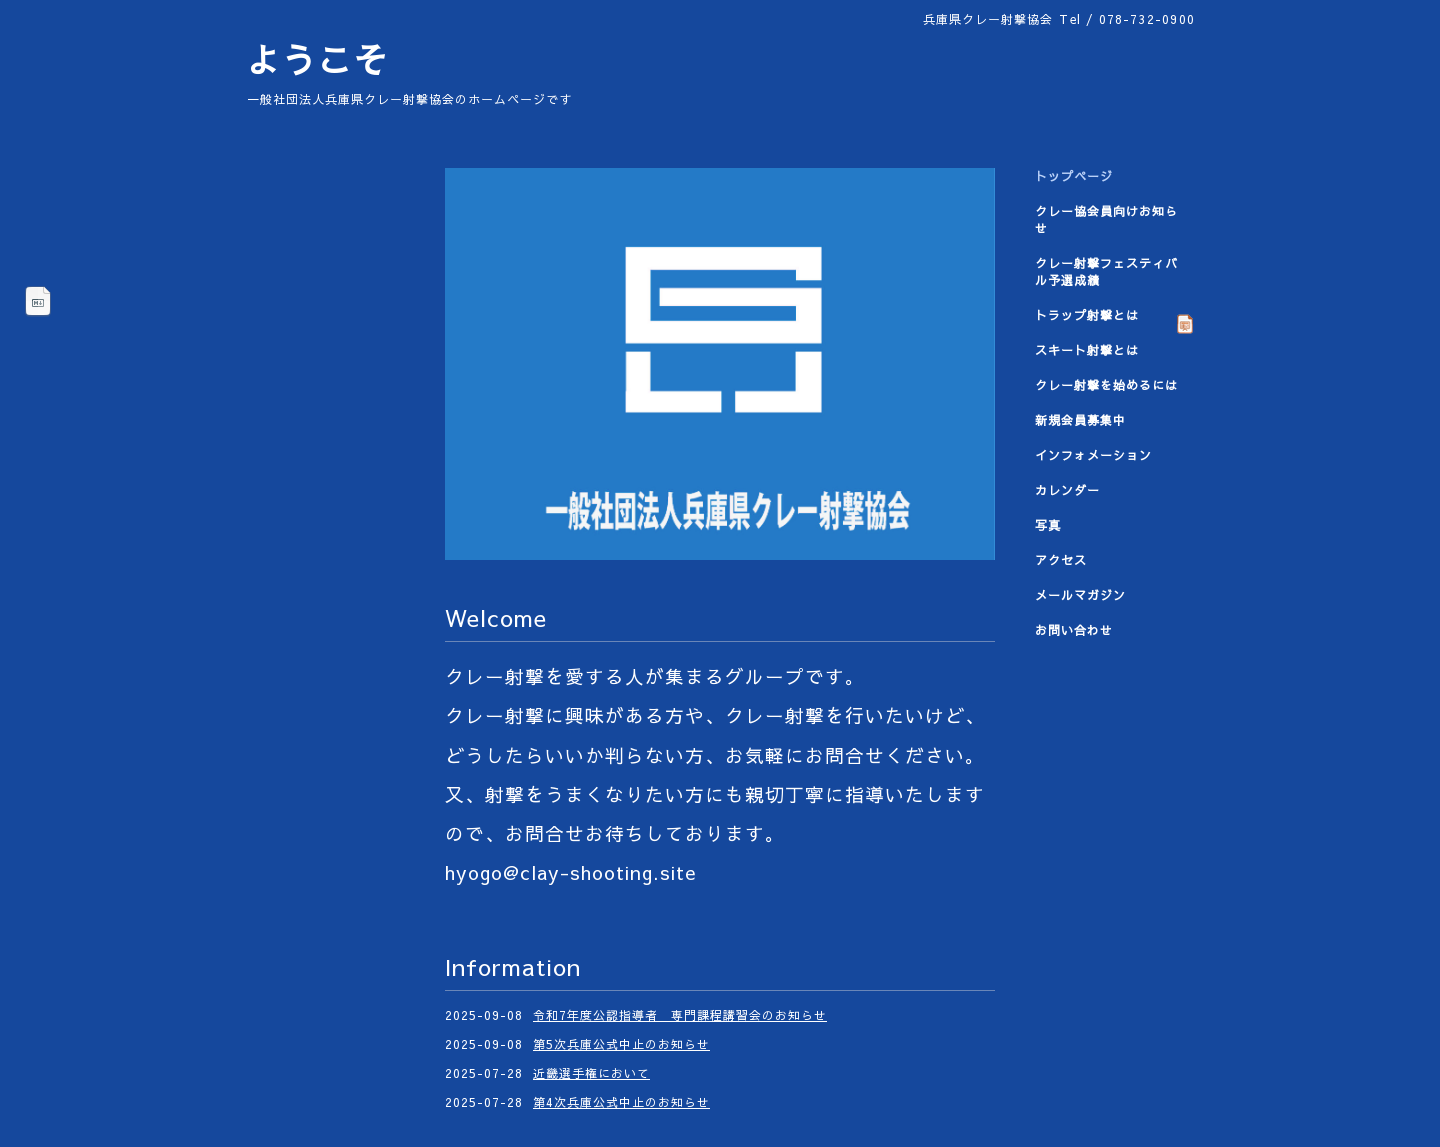 The image size is (1440, 1147). Describe the element at coordinates (1185, 324) in the screenshot. I see `open a presentation template file` at that location.